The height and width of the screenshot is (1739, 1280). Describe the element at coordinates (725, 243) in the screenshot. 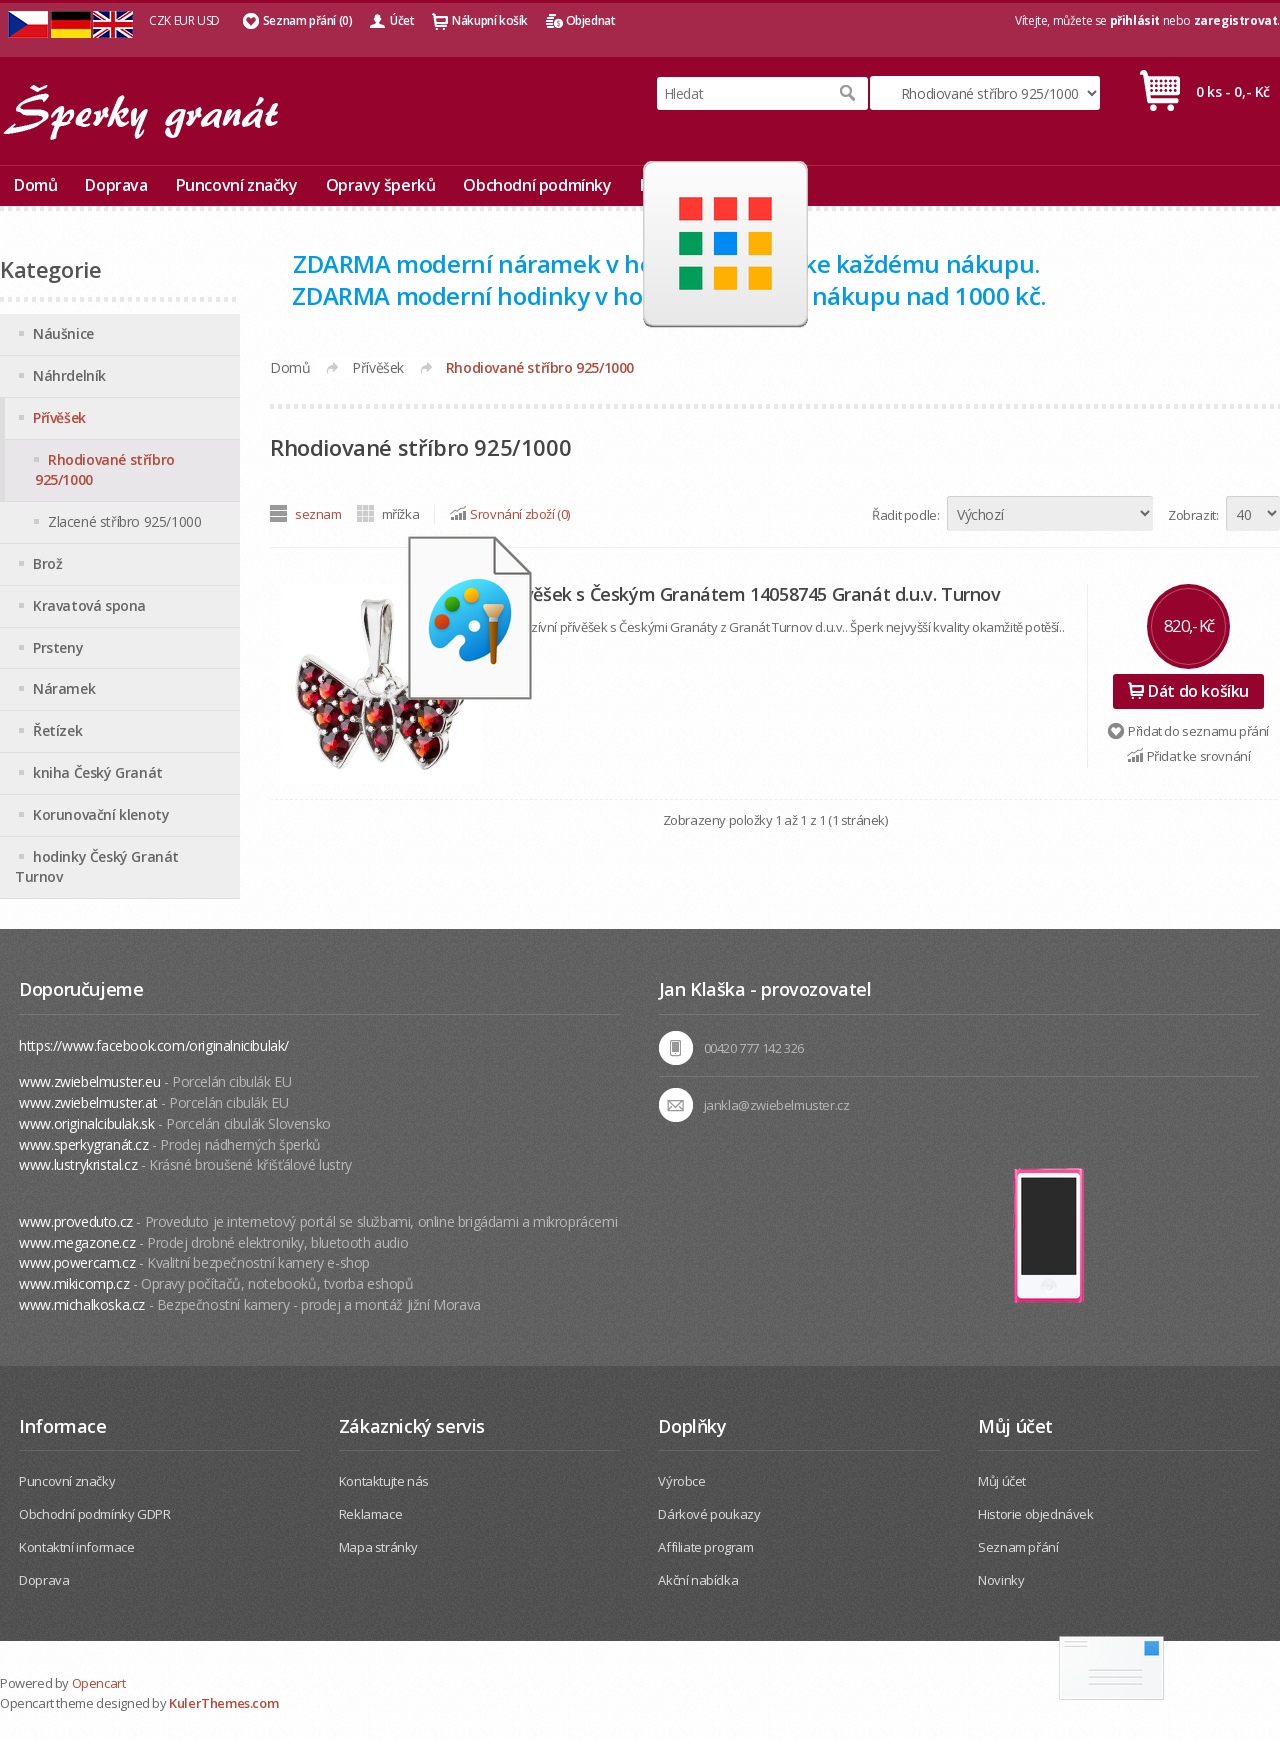

I see `open color palette or theme settings` at that location.